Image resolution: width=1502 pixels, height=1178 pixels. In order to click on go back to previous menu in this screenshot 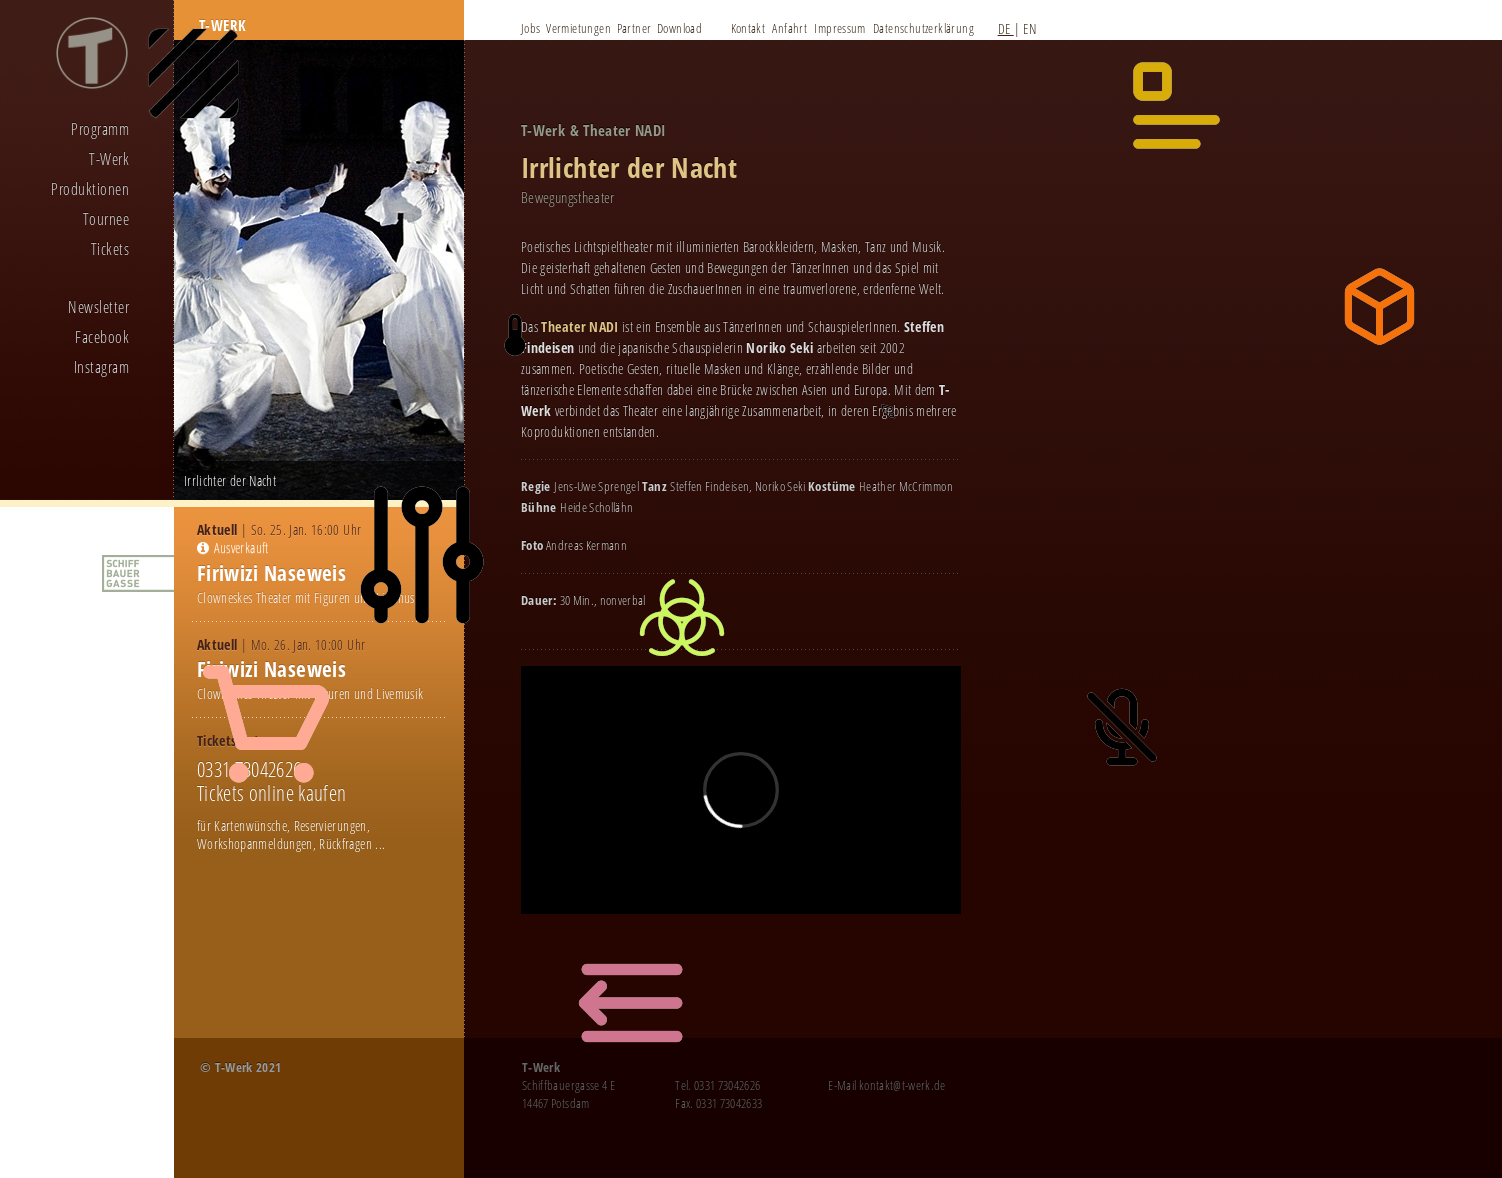, I will do `click(632, 1003)`.